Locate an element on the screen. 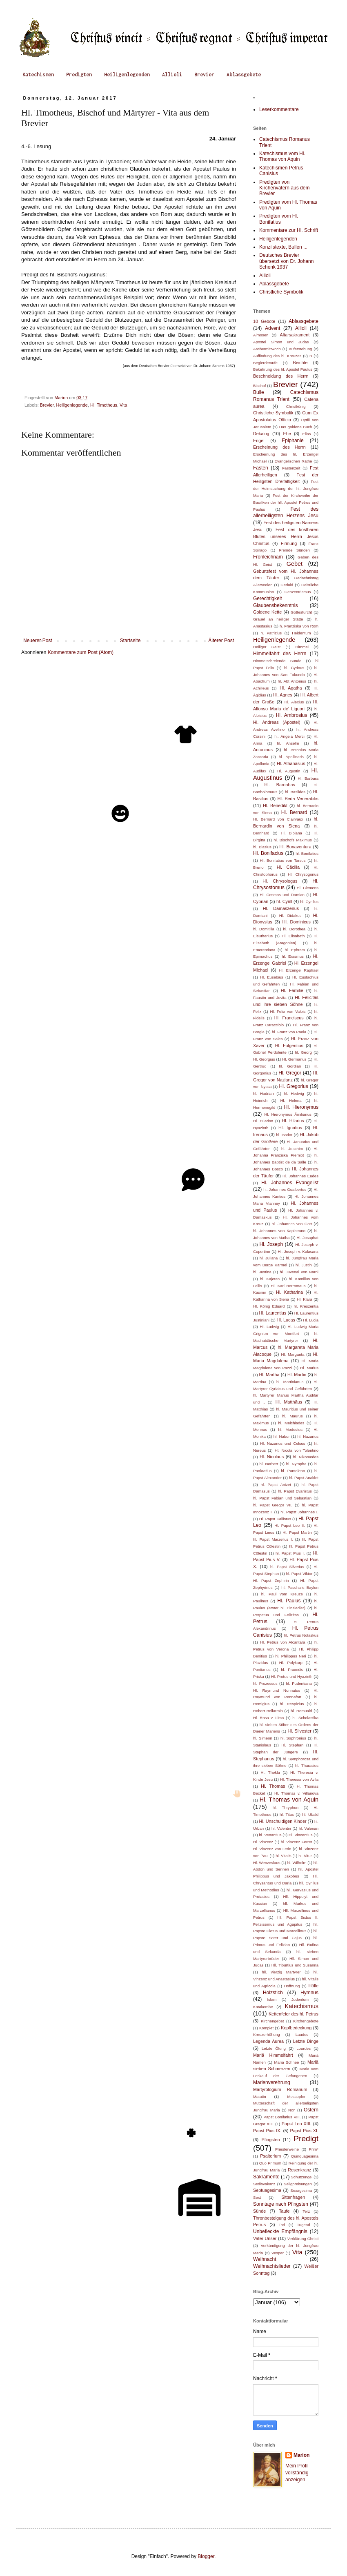  add a playful or flirty reaction to a message is located at coordinates (120, 813).